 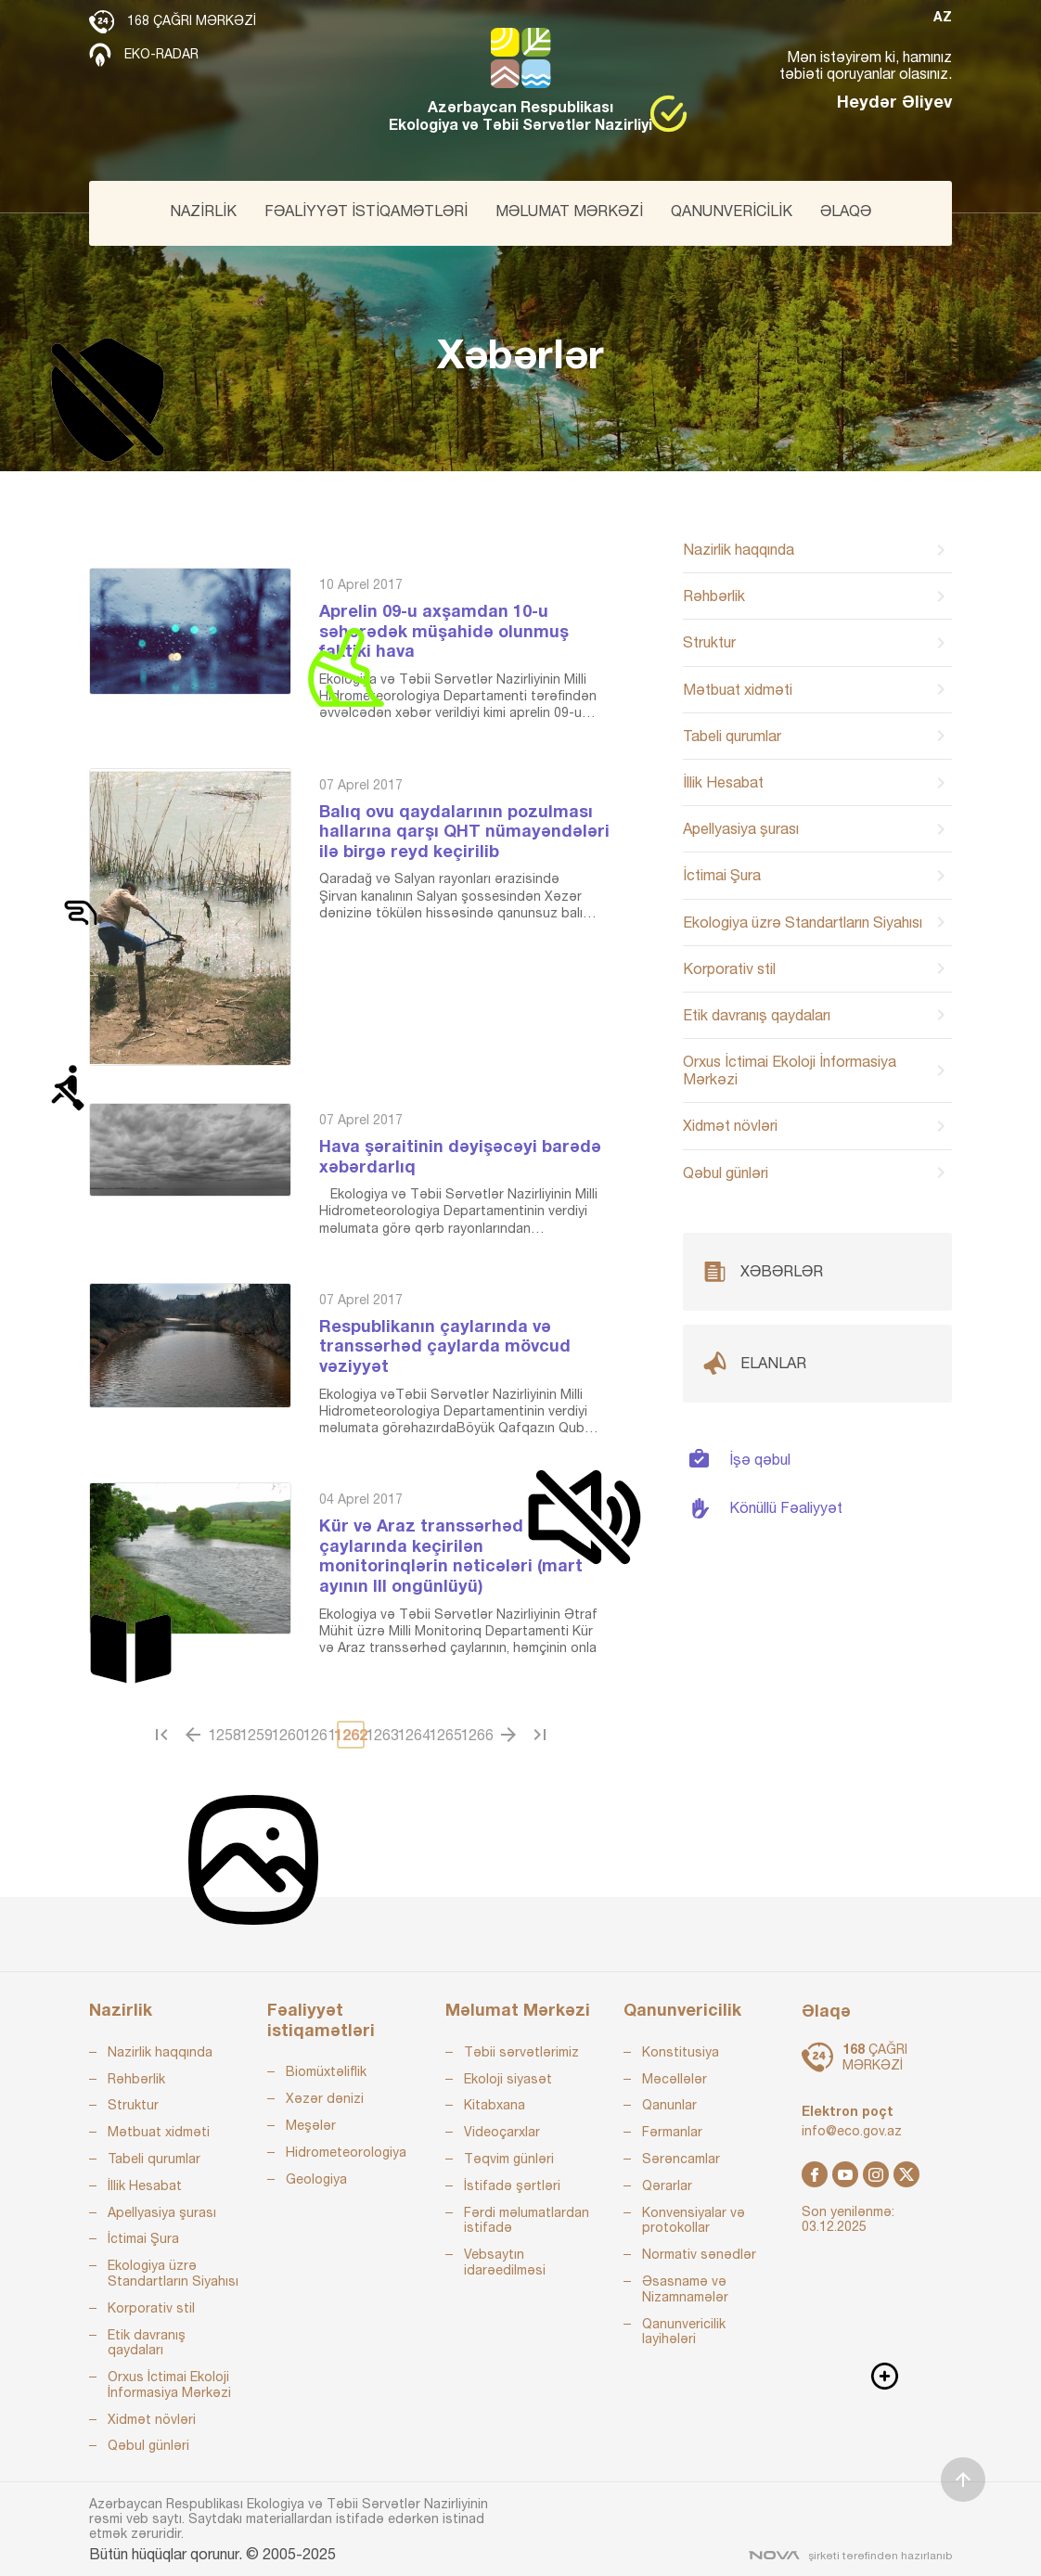 What do you see at coordinates (668, 113) in the screenshot?
I see `task completed successfully` at bounding box center [668, 113].